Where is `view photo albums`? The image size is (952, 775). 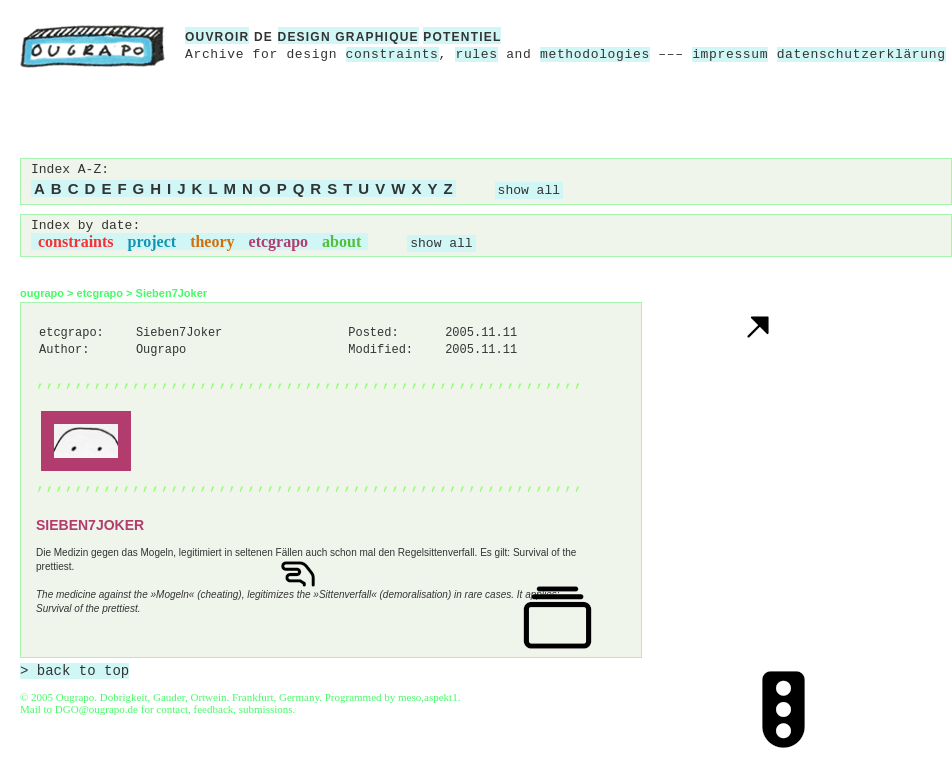
view photo albums is located at coordinates (557, 617).